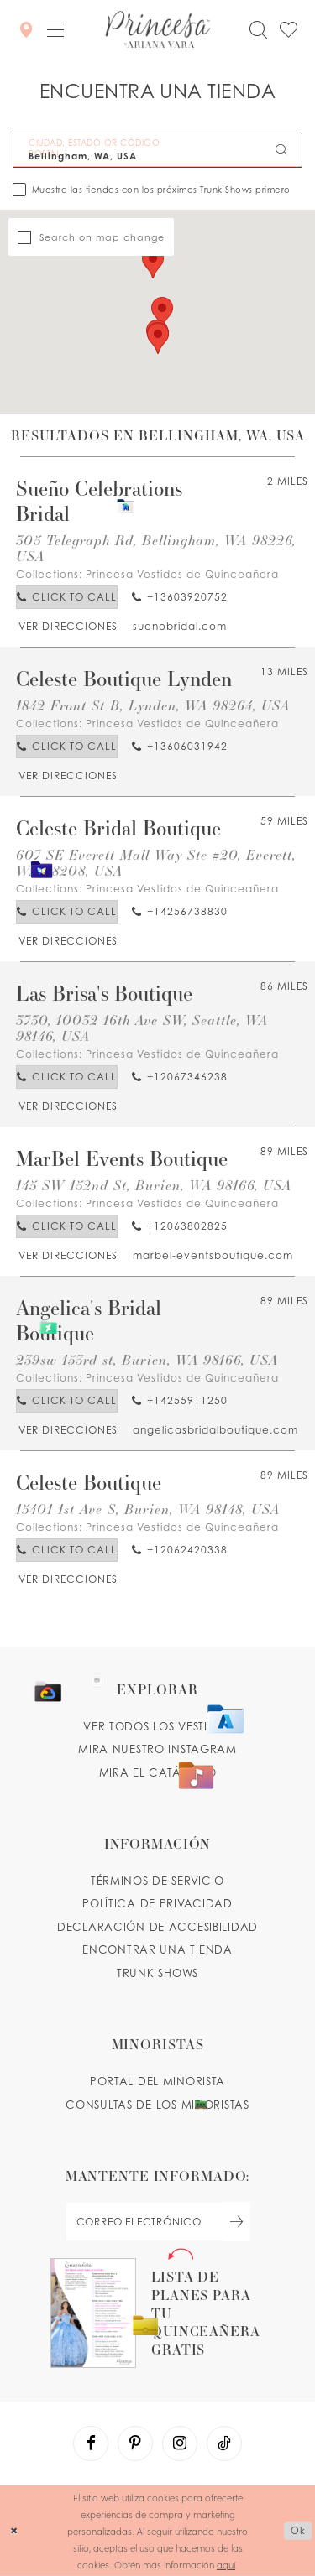 The image size is (315, 2576). Describe the element at coordinates (201, 2105) in the screenshot. I see `folder containing memory or RAM-related files` at that location.